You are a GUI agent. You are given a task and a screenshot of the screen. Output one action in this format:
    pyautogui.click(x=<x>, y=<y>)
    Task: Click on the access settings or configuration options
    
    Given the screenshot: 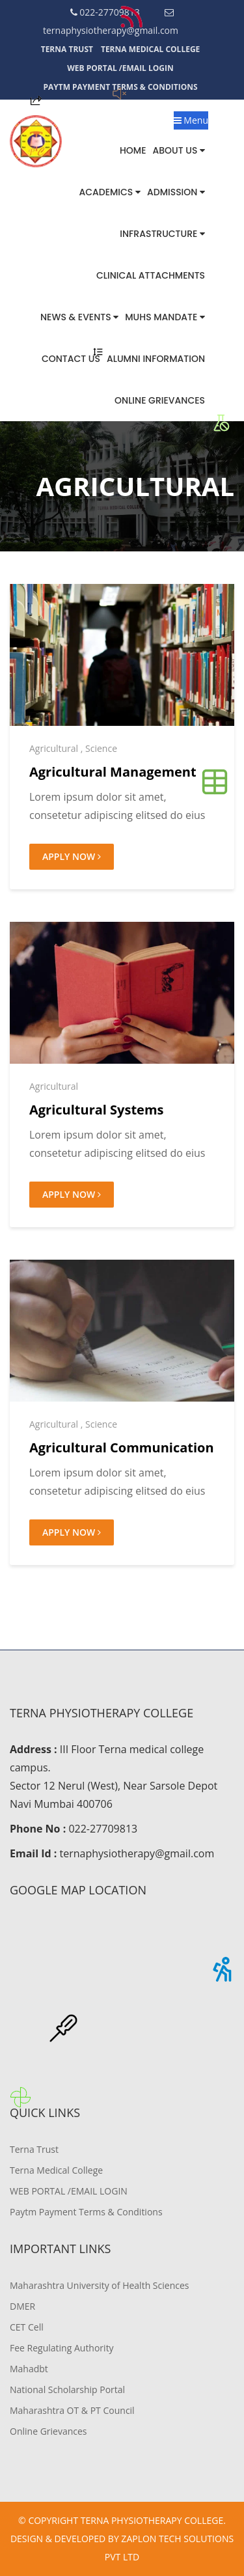 What is the action you would take?
    pyautogui.click(x=63, y=2028)
    